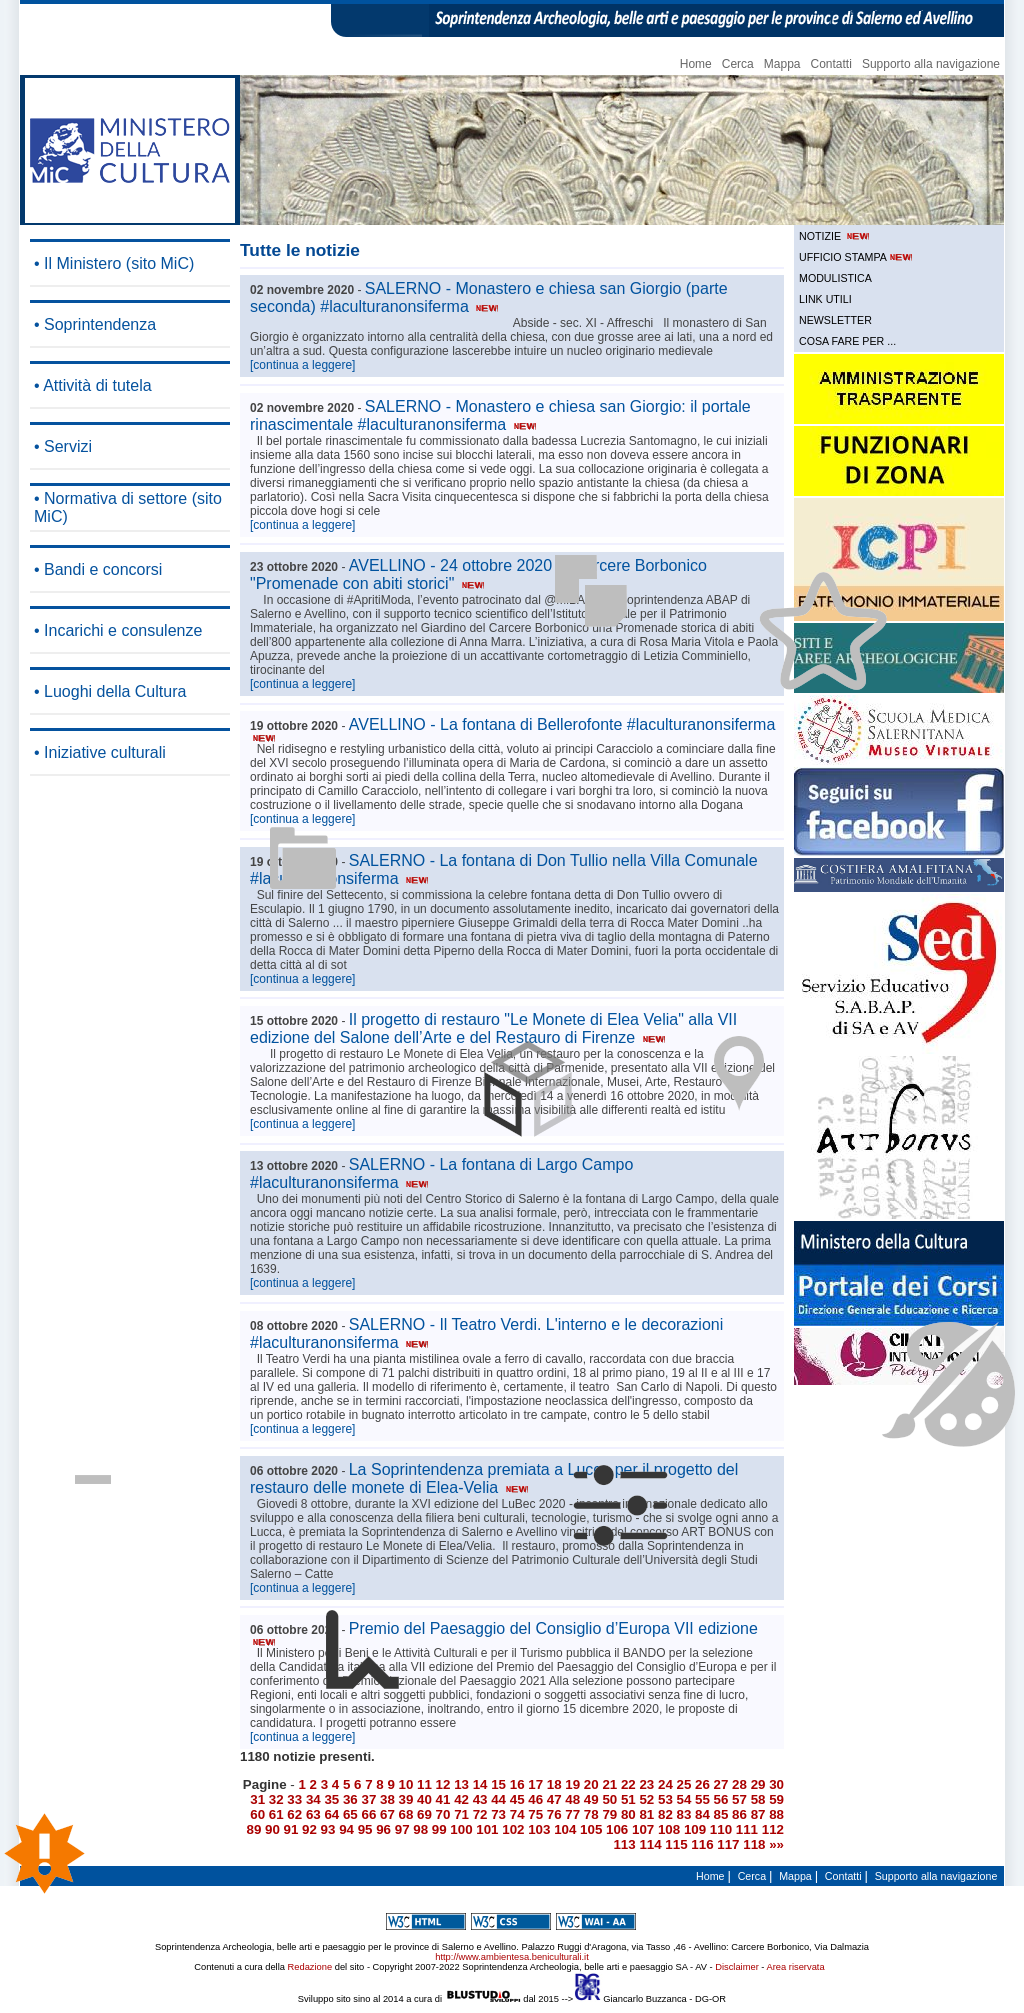 The height and width of the screenshot is (2013, 1024). Describe the element at coordinates (303, 856) in the screenshot. I see `access desktop folder` at that location.